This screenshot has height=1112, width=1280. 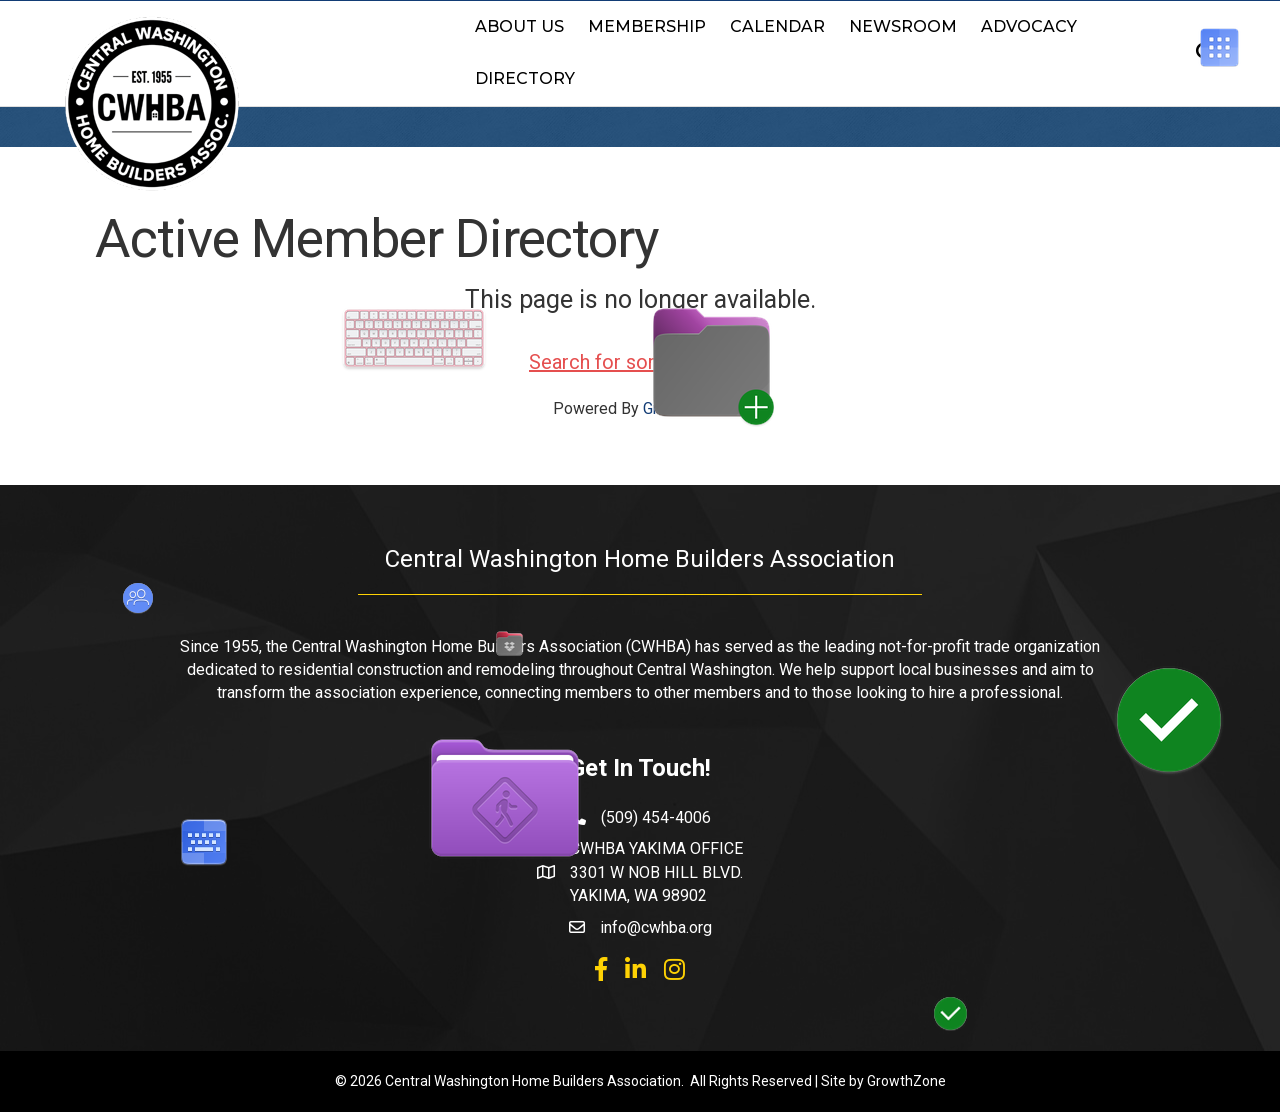 What do you see at coordinates (509, 643) in the screenshot?
I see `open your dropbox folder` at bounding box center [509, 643].